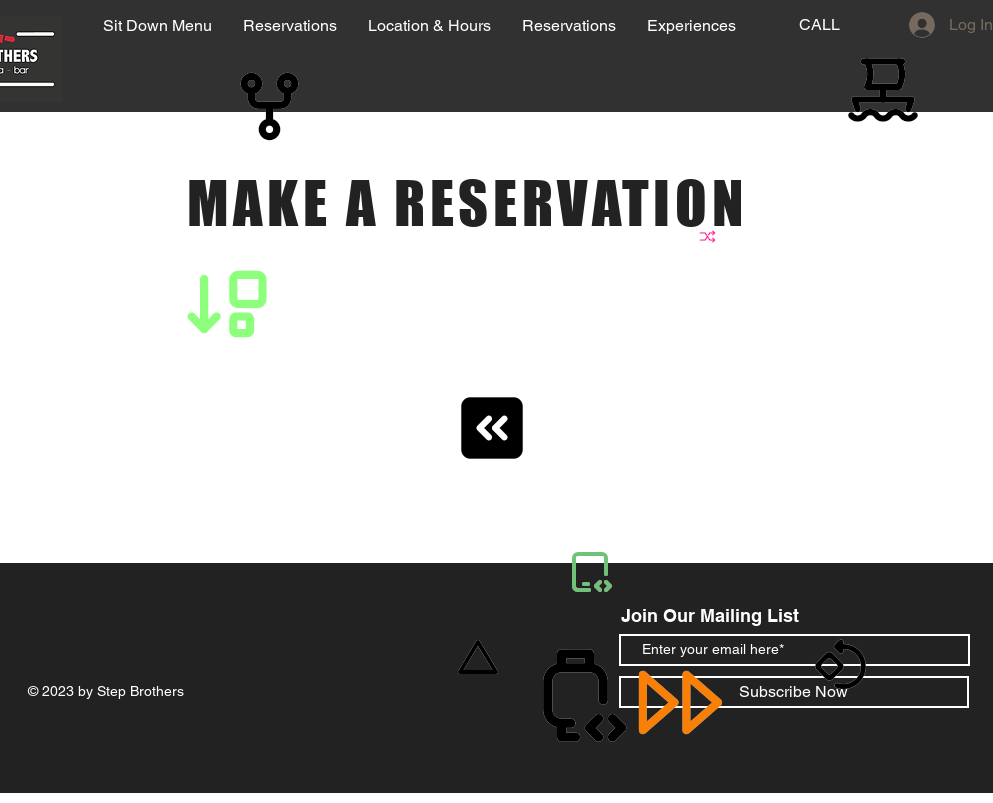 This screenshot has height=803, width=993. Describe the element at coordinates (707, 236) in the screenshot. I see `shuffle playlist or queue order` at that location.